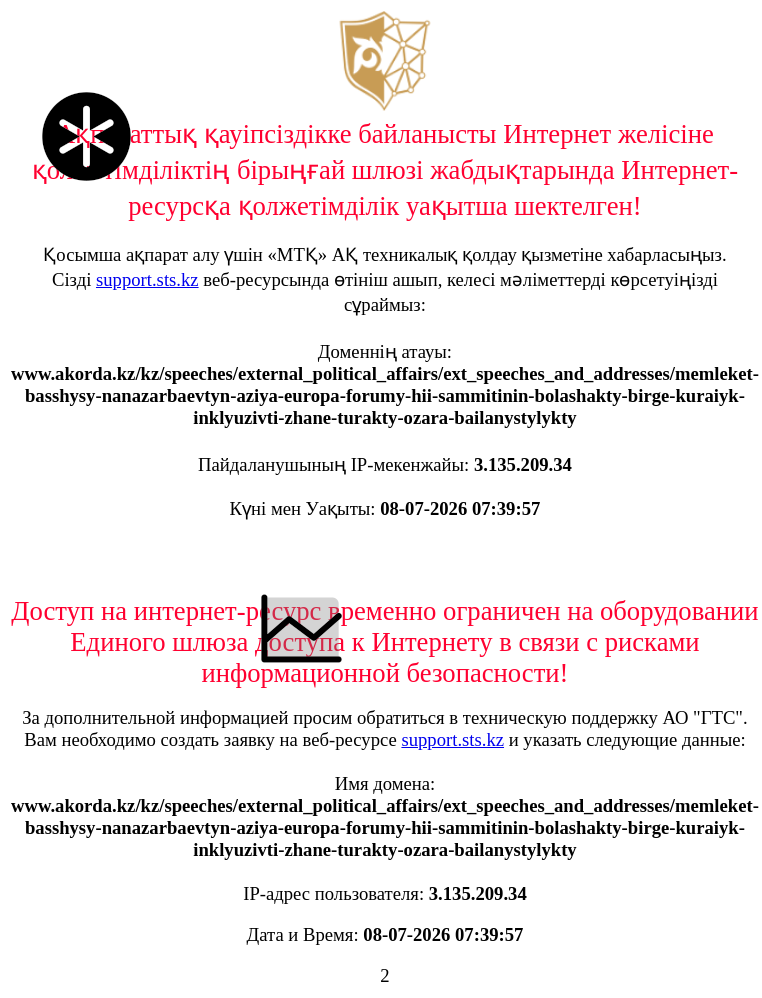 Image resolution: width=762 pixels, height=998 pixels. I want to click on indicates a required field in a form, so click(86, 136).